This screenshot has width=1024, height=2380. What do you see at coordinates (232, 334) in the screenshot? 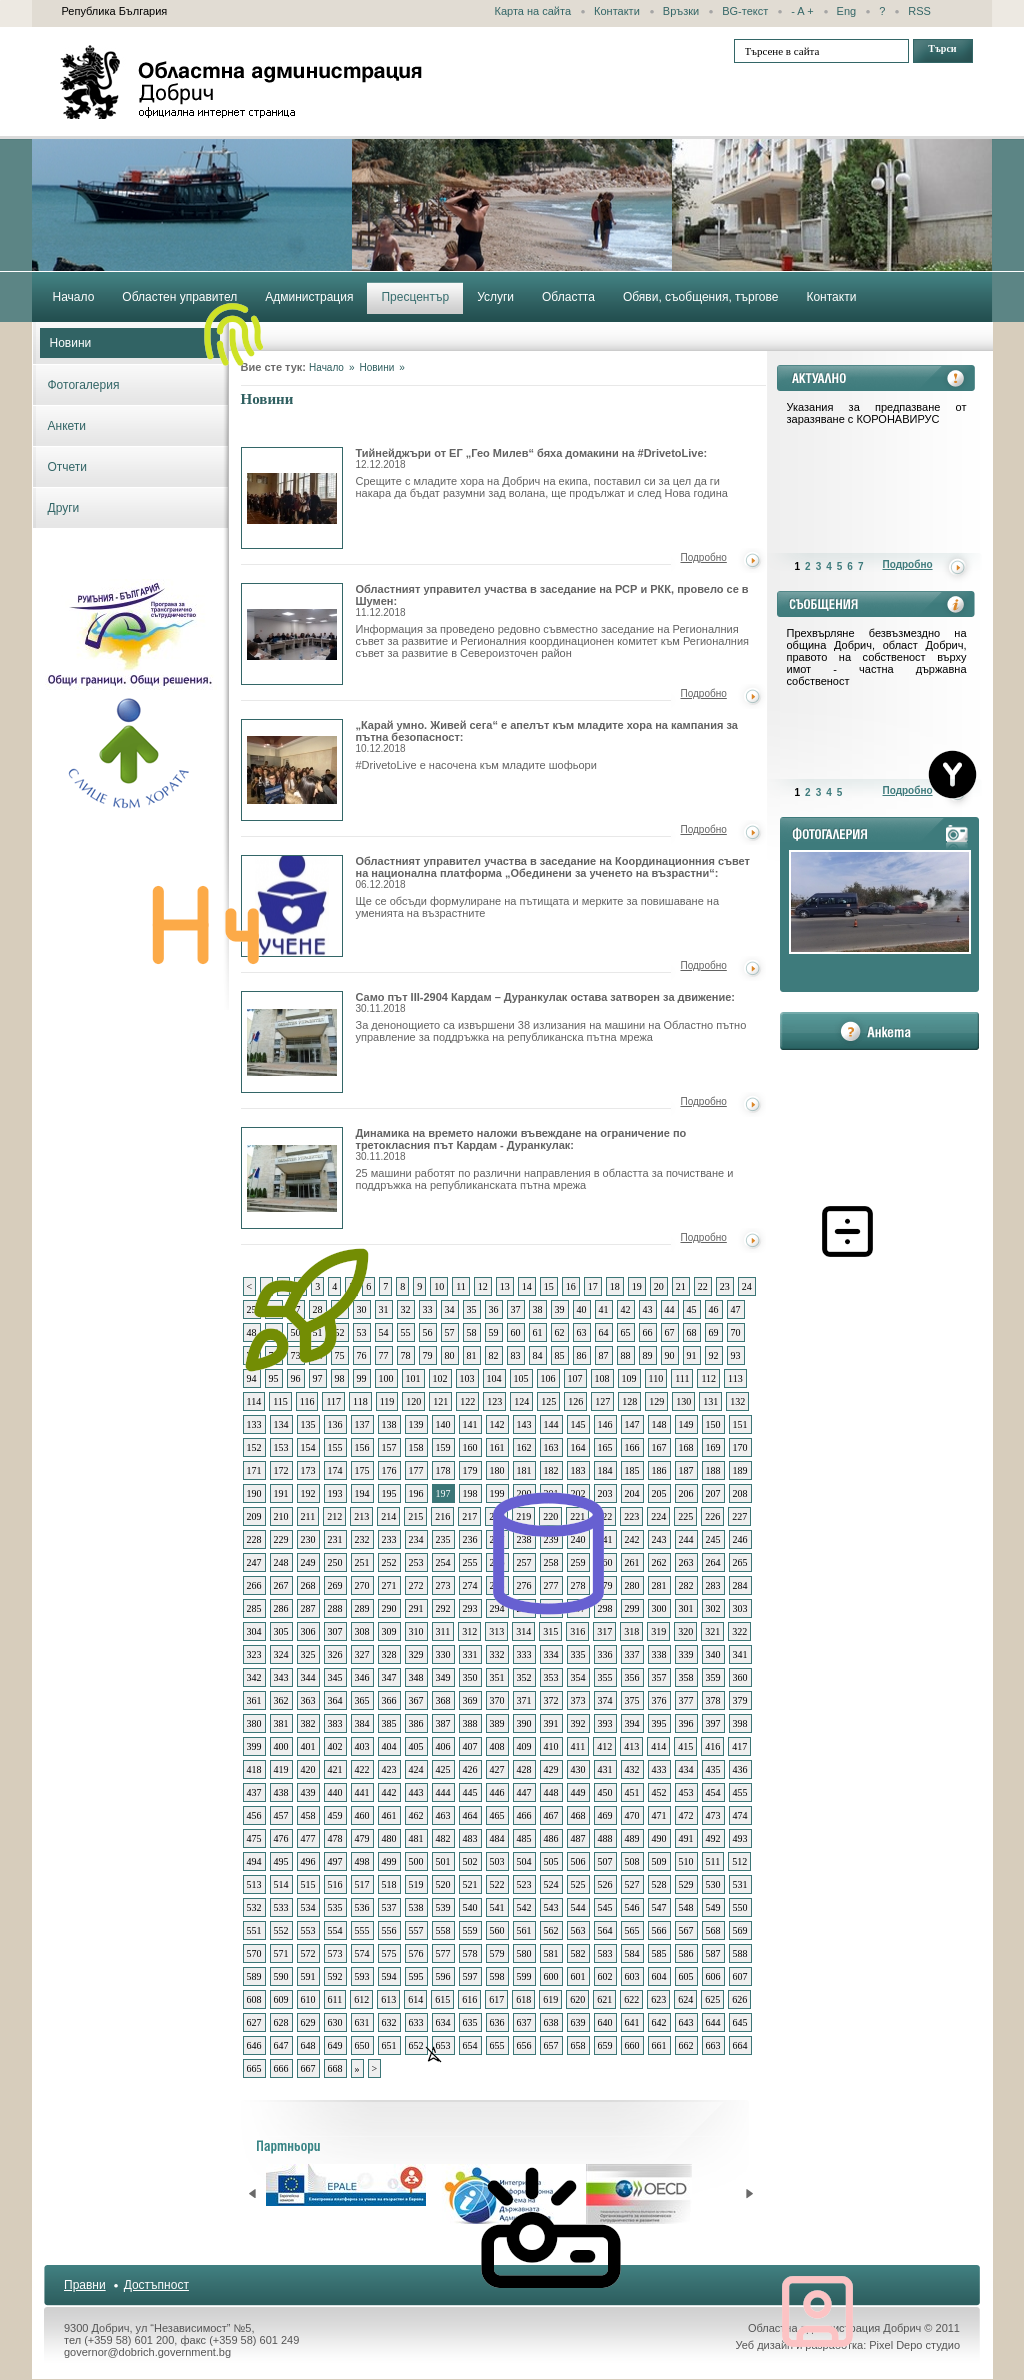
I see `enable biometric authentication` at bounding box center [232, 334].